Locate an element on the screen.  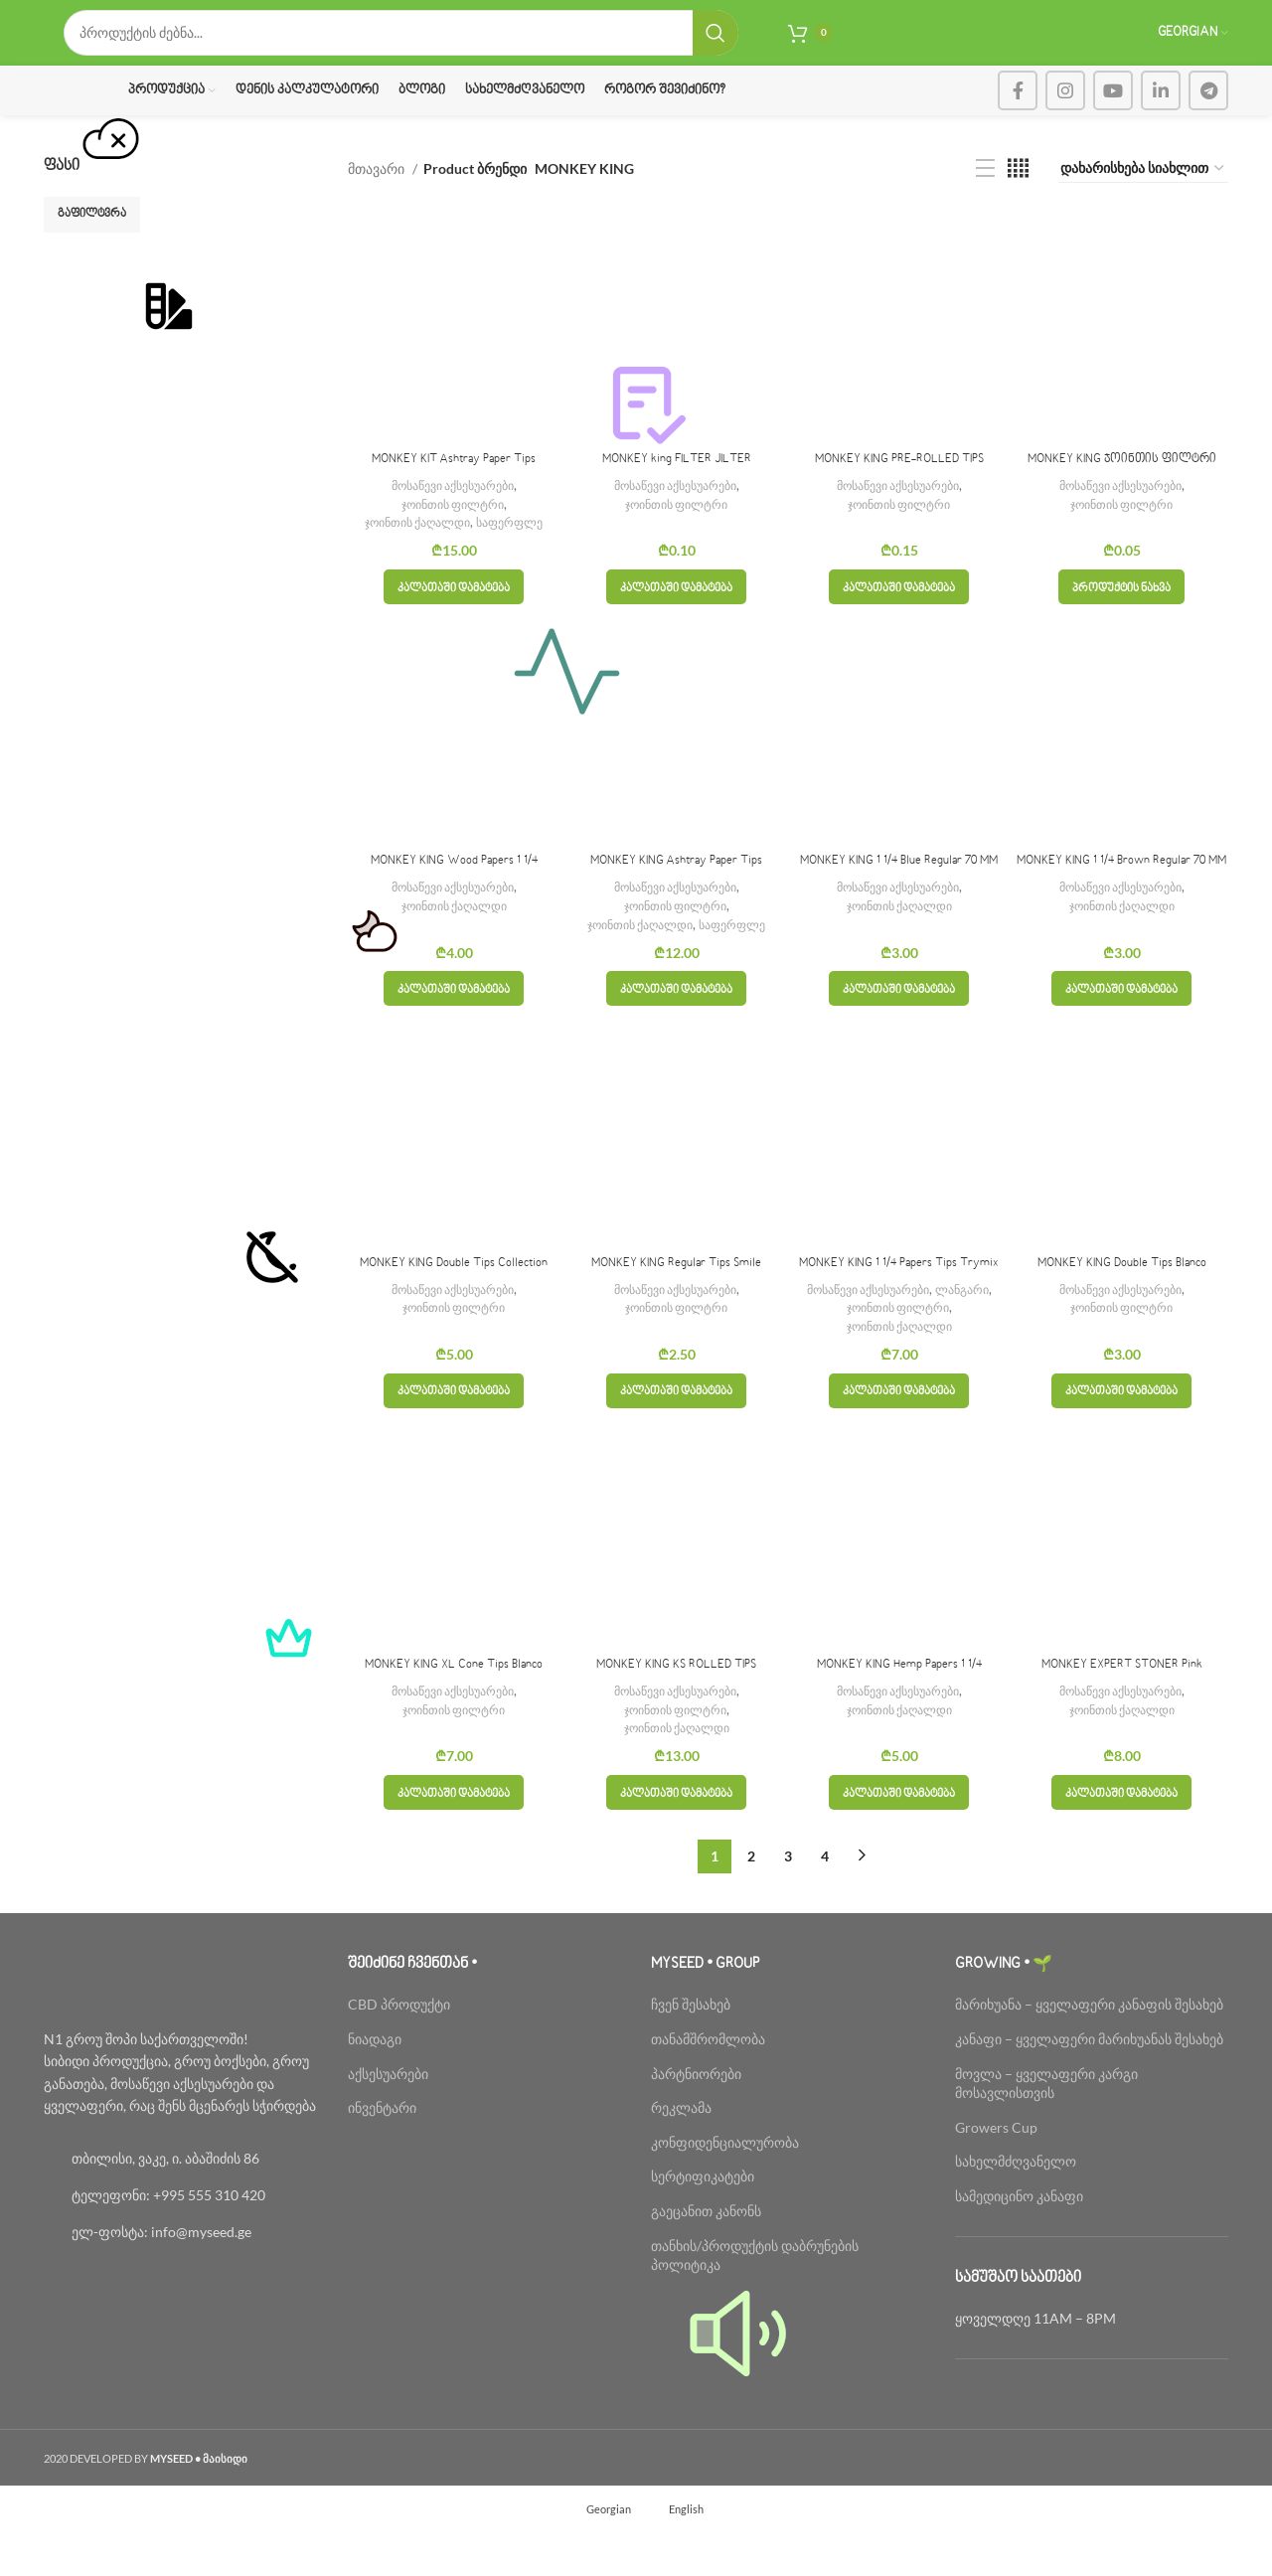
view health or heart rate data is located at coordinates (566, 673).